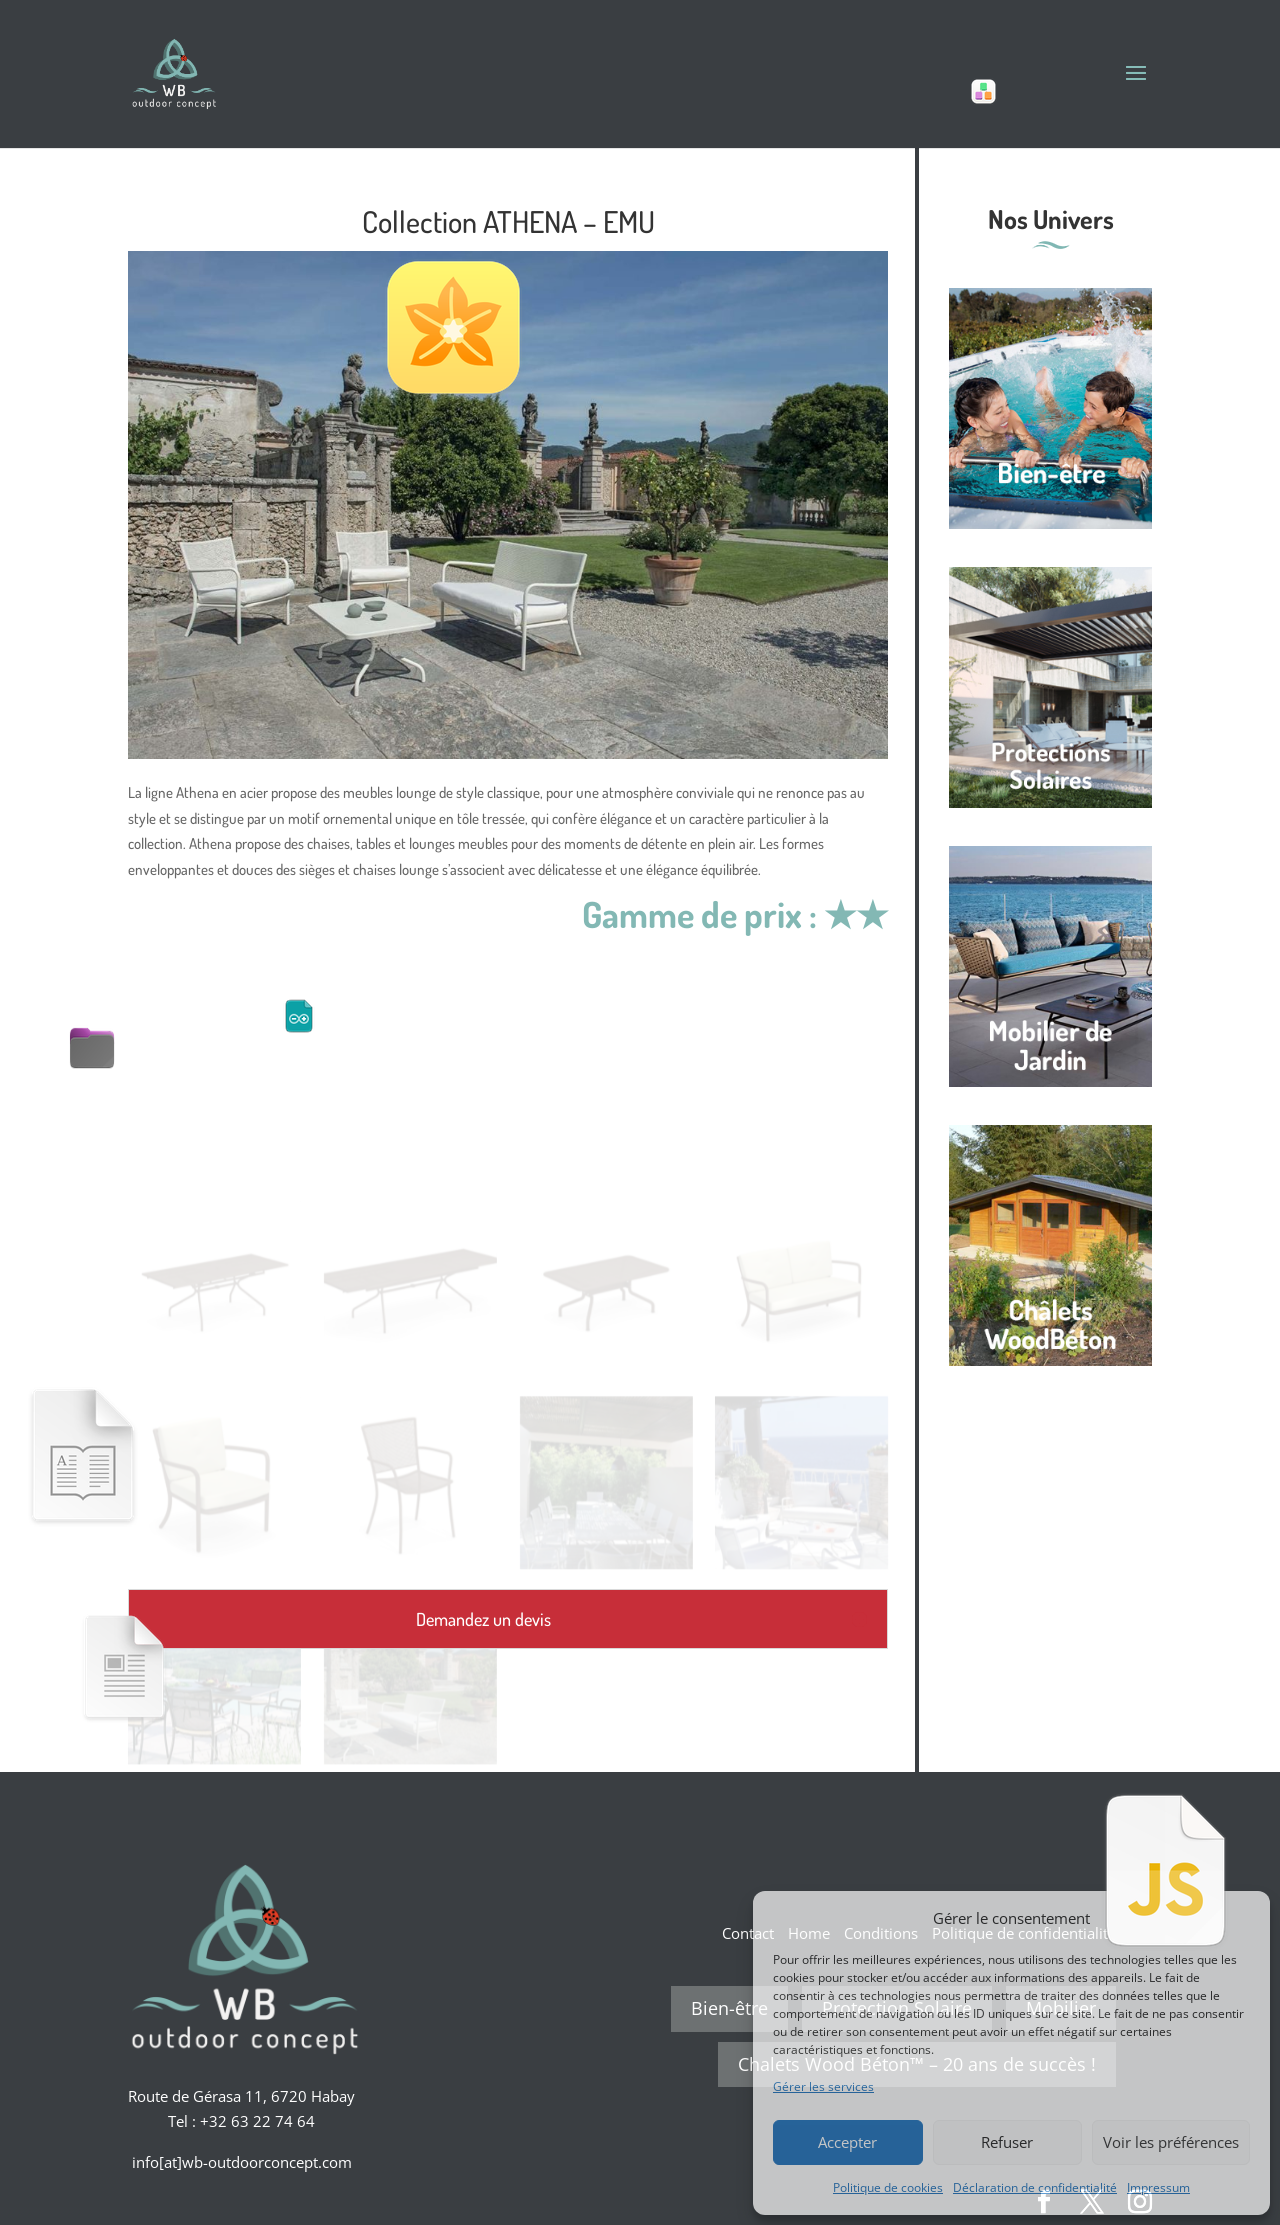  Describe the element at coordinates (1165, 1870) in the screenshot. I see `a javascript source file` at that location.